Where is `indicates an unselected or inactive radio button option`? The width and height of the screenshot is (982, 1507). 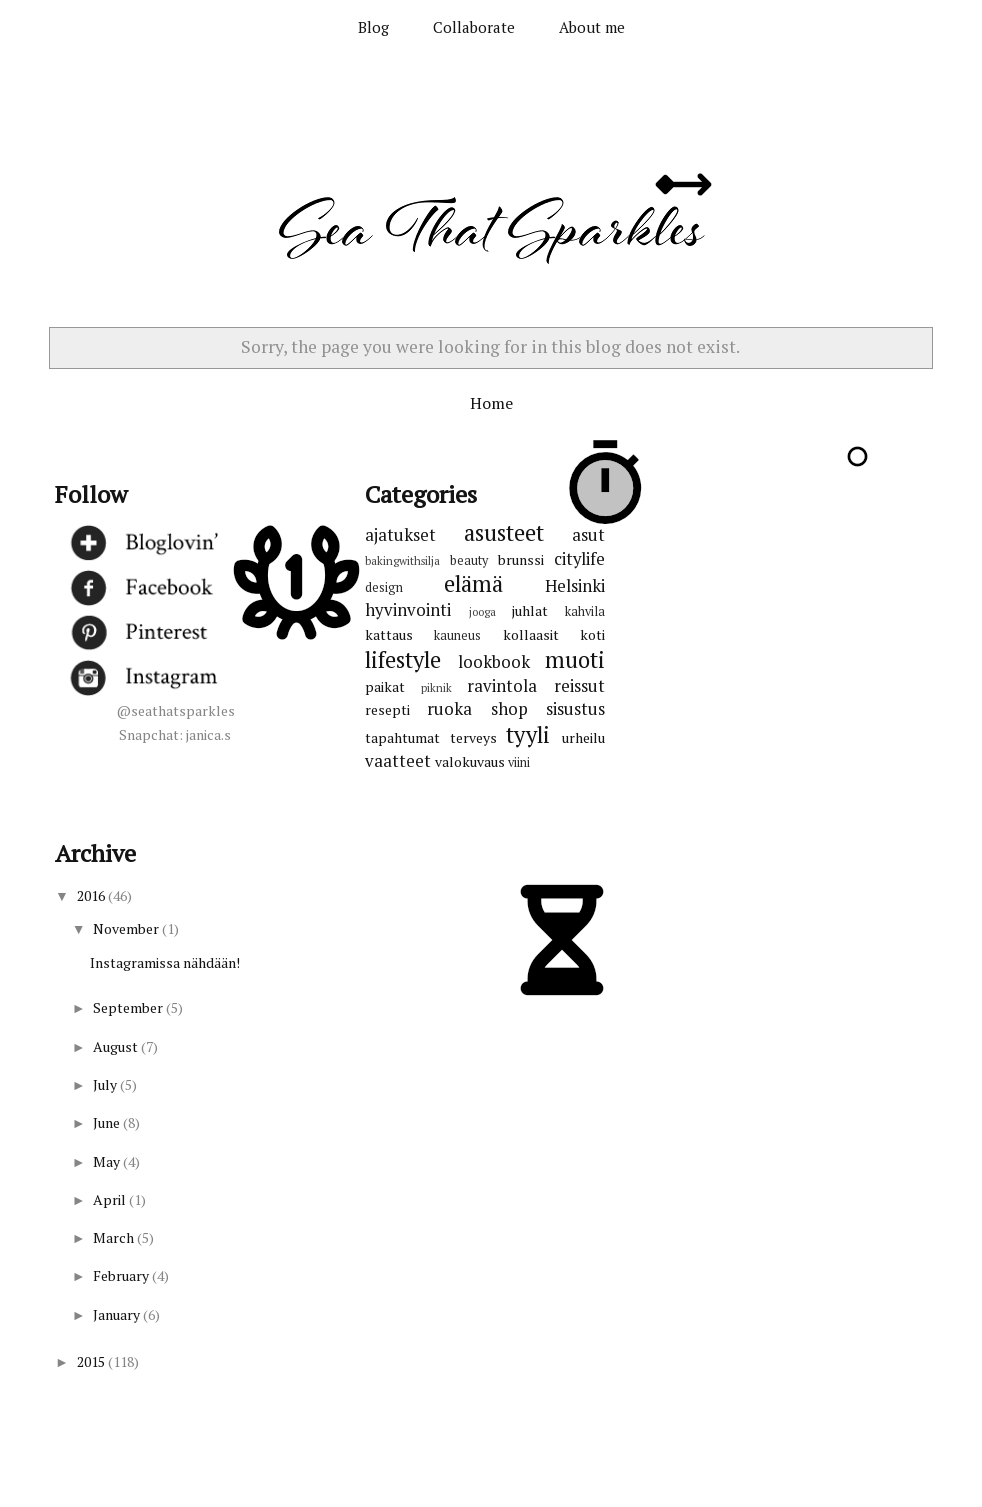 indicates an unselected or inactive radio button option is located at coordinates (857, 456).